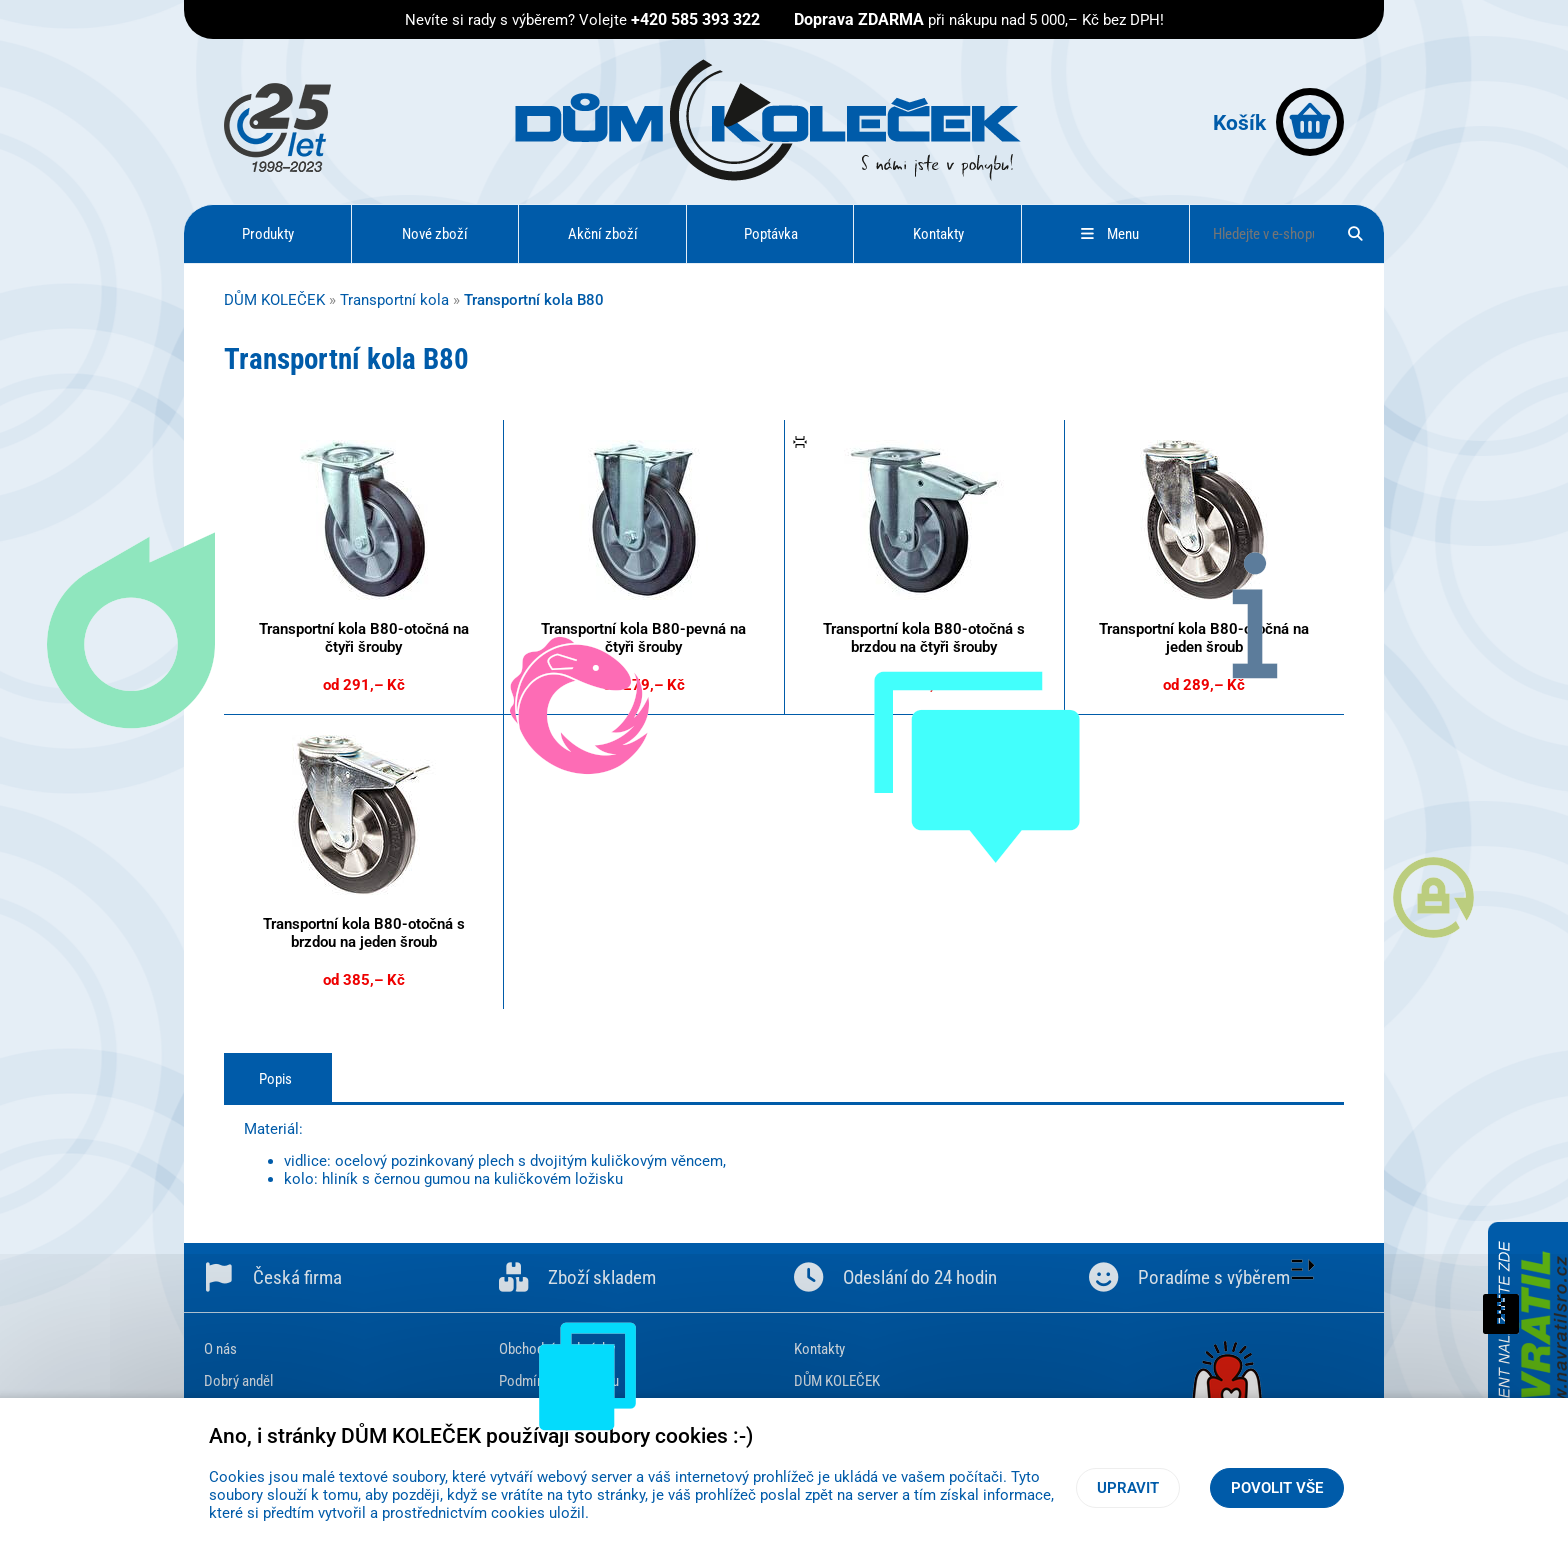  Describe the element at coordinates (977, 765) in the screenshot. I see `start a discussion or group conversation` at that location.